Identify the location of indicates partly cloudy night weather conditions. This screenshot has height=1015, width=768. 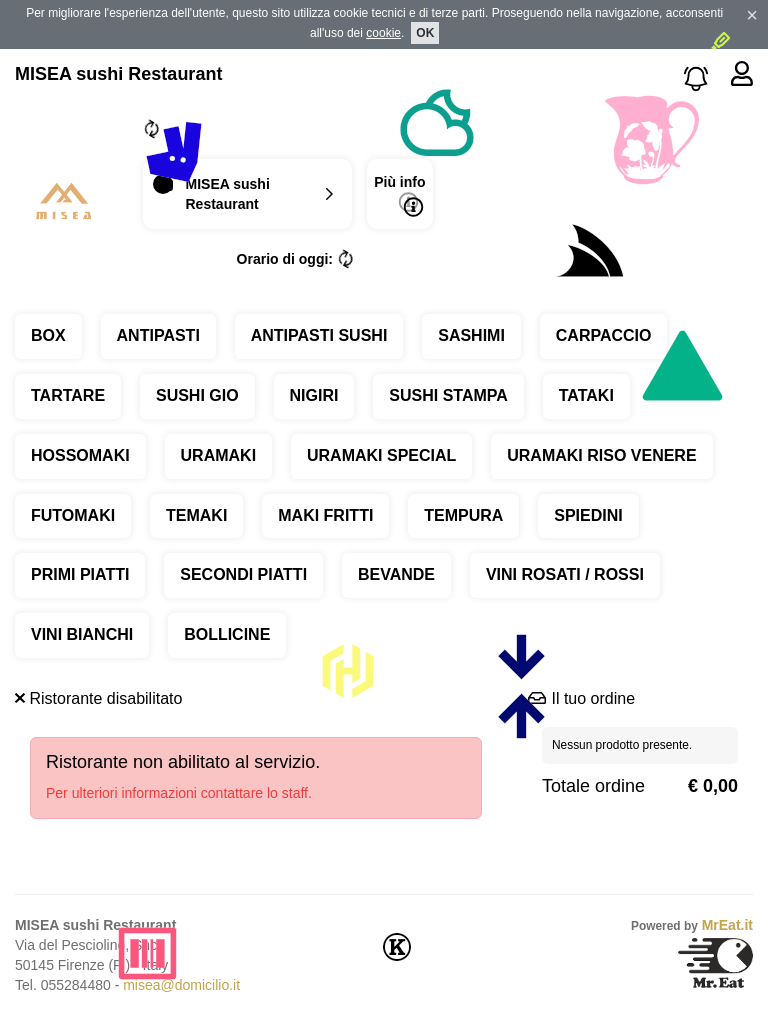
(437, 126).